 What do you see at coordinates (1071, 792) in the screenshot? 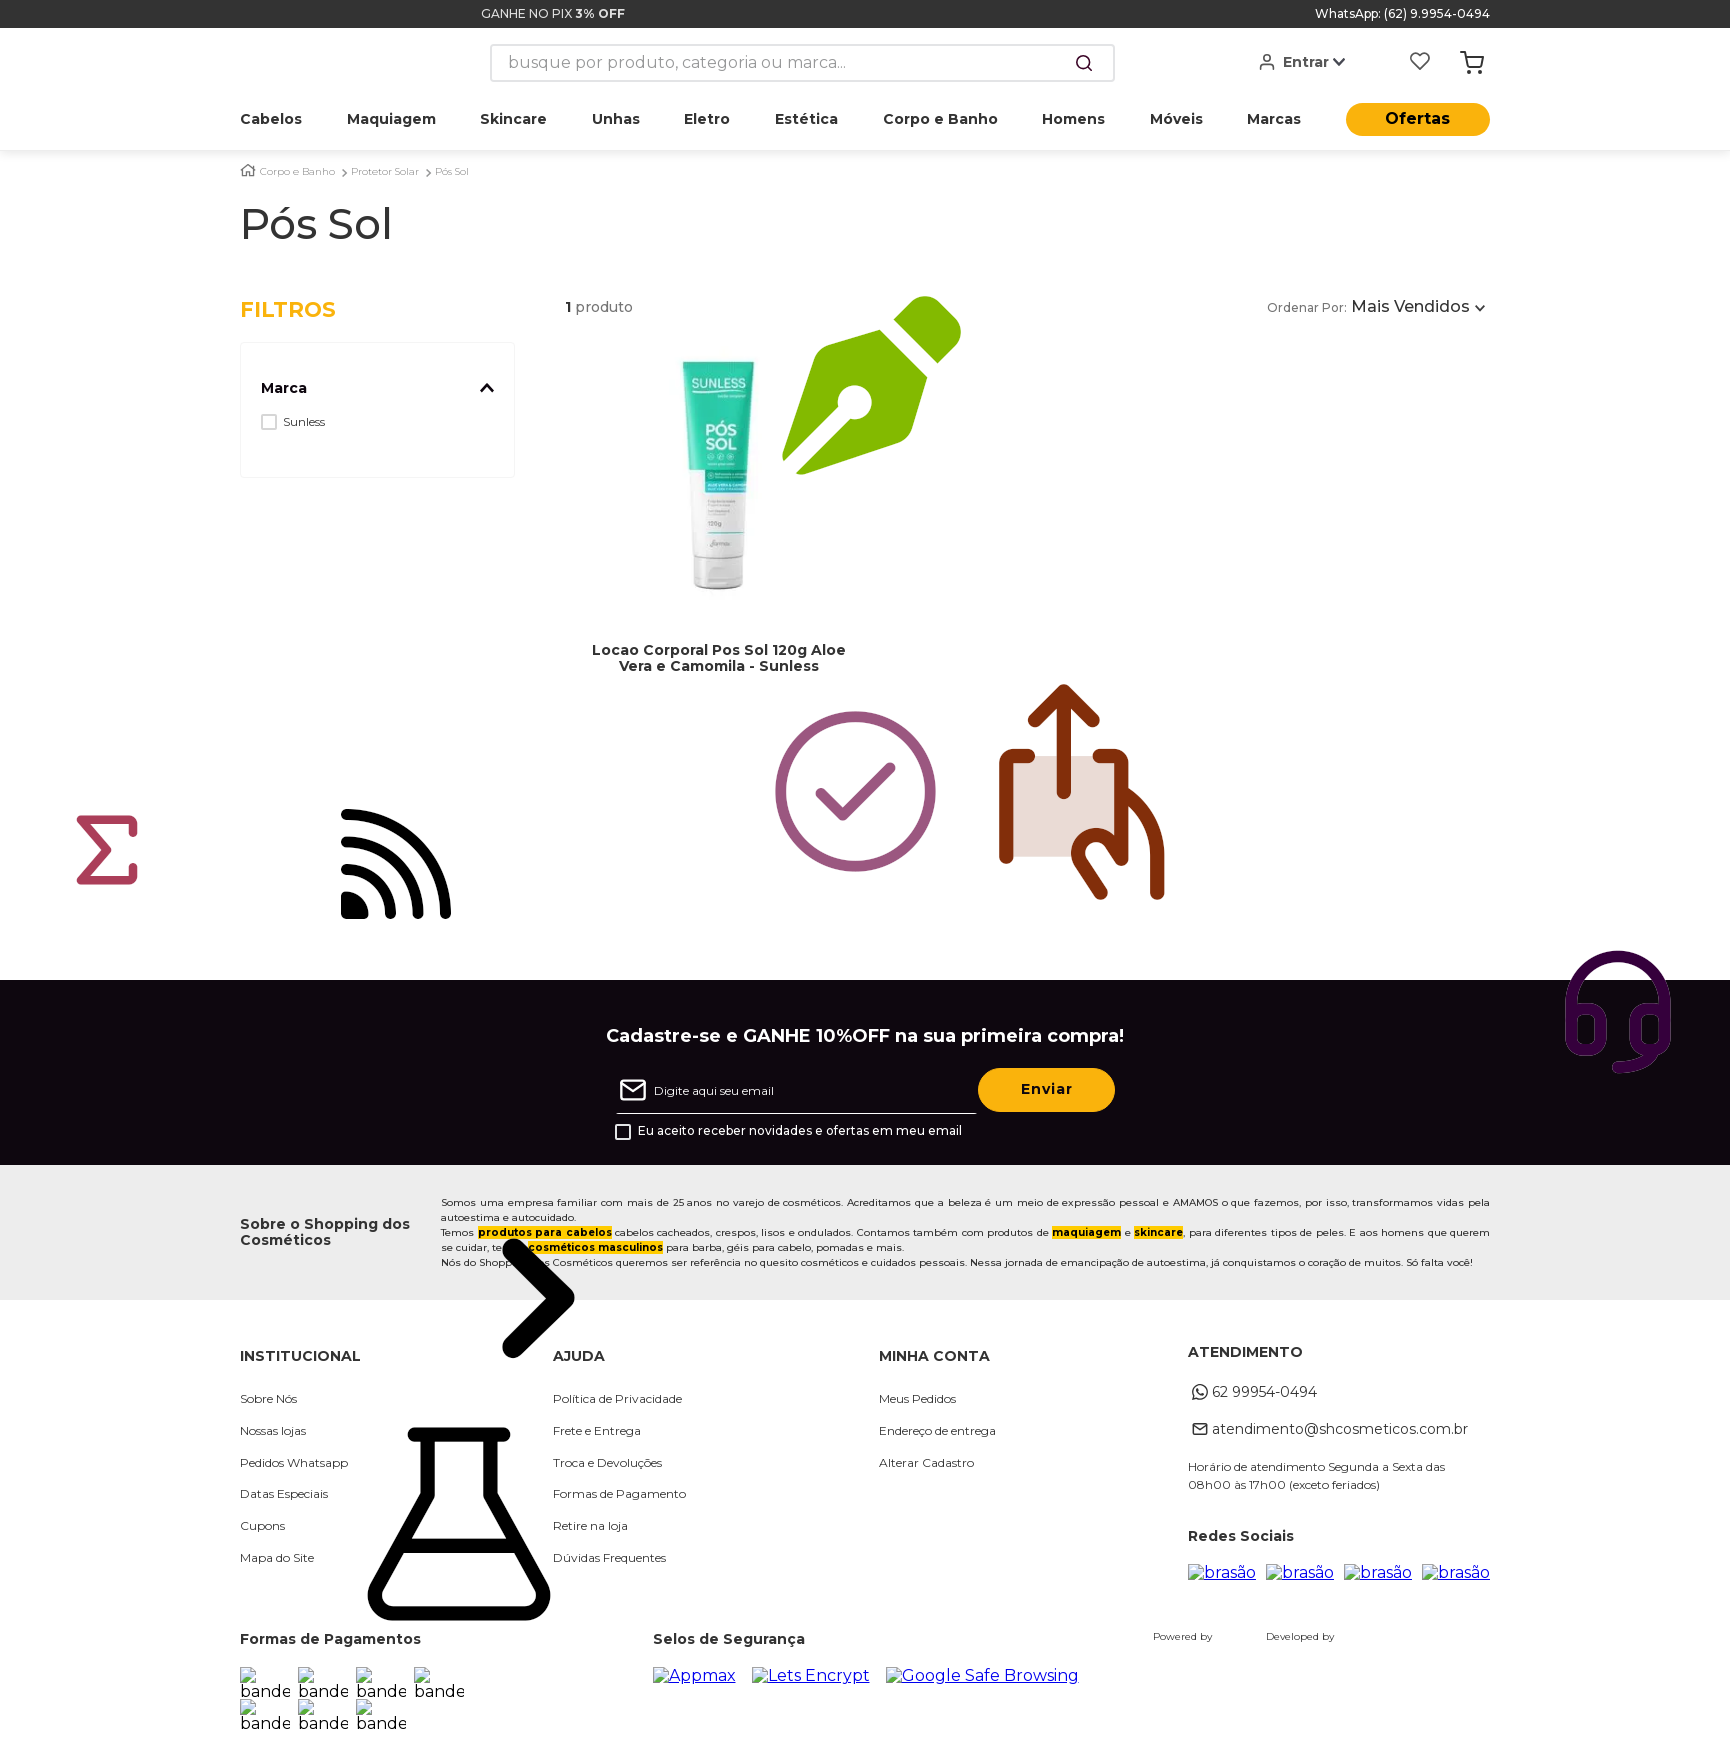
I see `deposit or upload funds manually` at bounding box center [1071, 792].